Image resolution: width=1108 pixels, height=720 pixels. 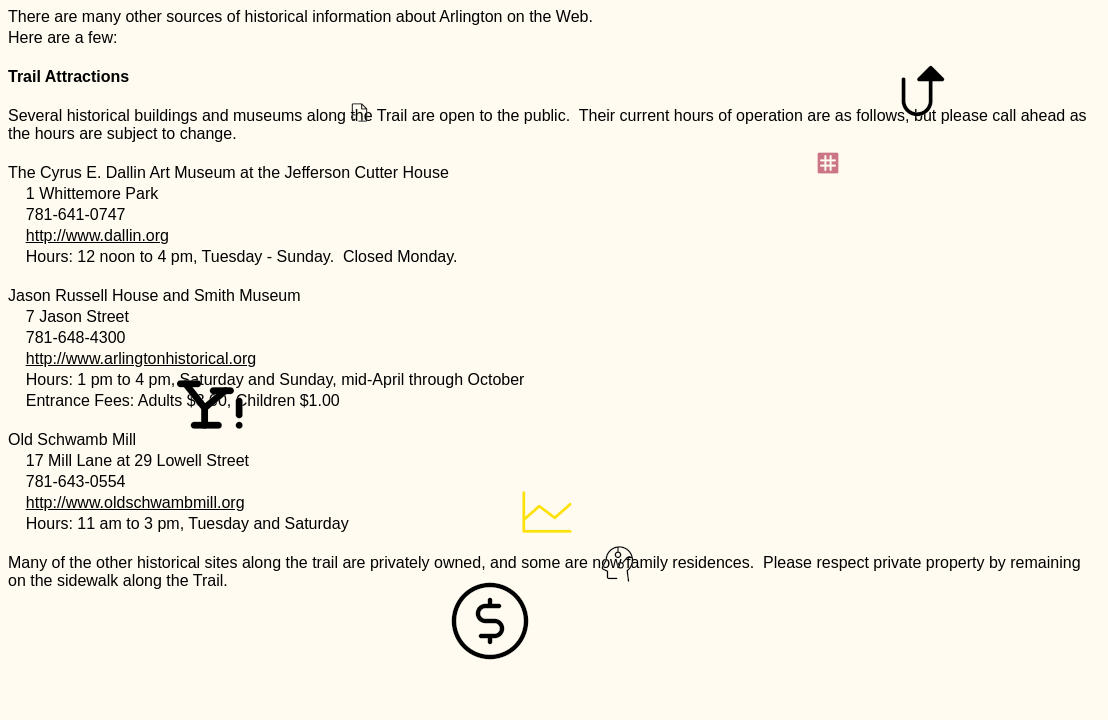 What do you see at coordinates (618, 564) in the screenshot?
I see `access AI or machine learning features` at bounding box center [618, 564].